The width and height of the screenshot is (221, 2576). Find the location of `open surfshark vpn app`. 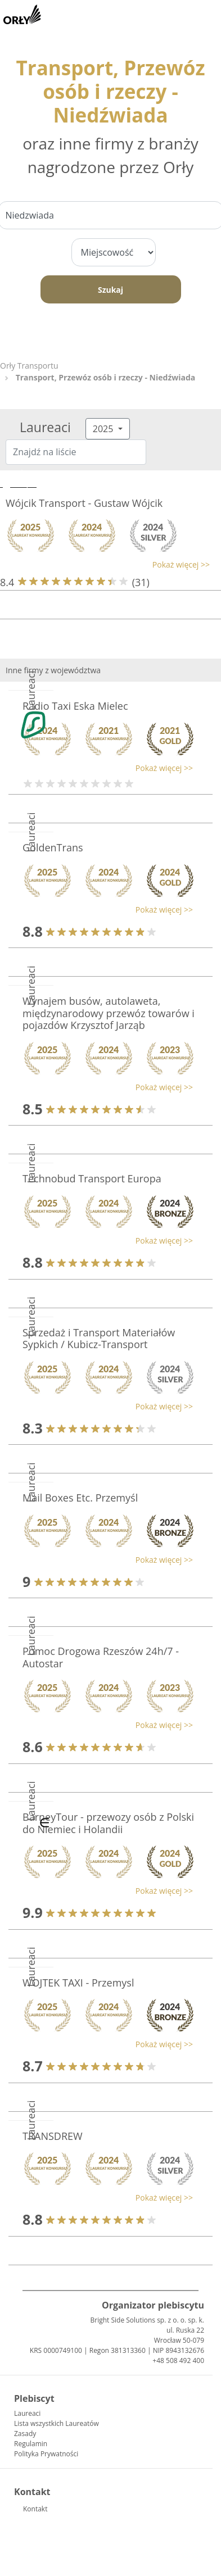

open surfshark vpn app is located at coordinates (33, 725).